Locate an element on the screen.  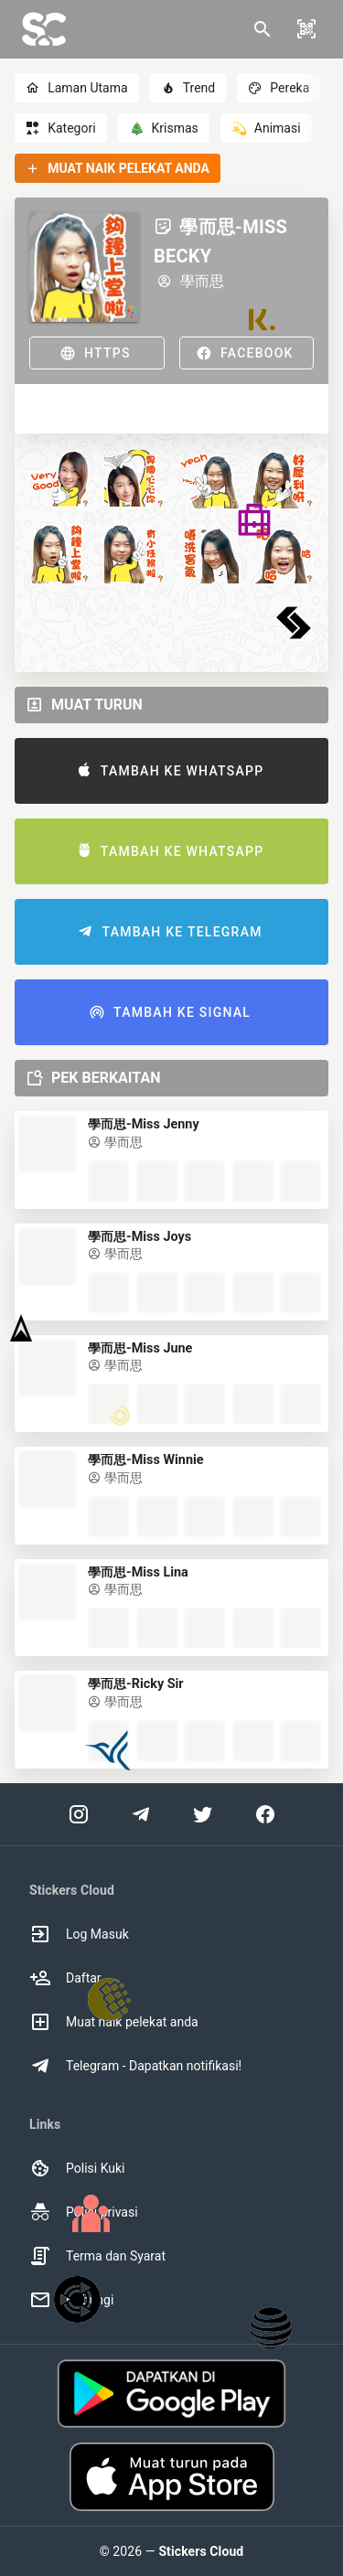
turborepo logo - a build system for JavaScript and TypeScript codebases is located at coordinates (120, 1416).